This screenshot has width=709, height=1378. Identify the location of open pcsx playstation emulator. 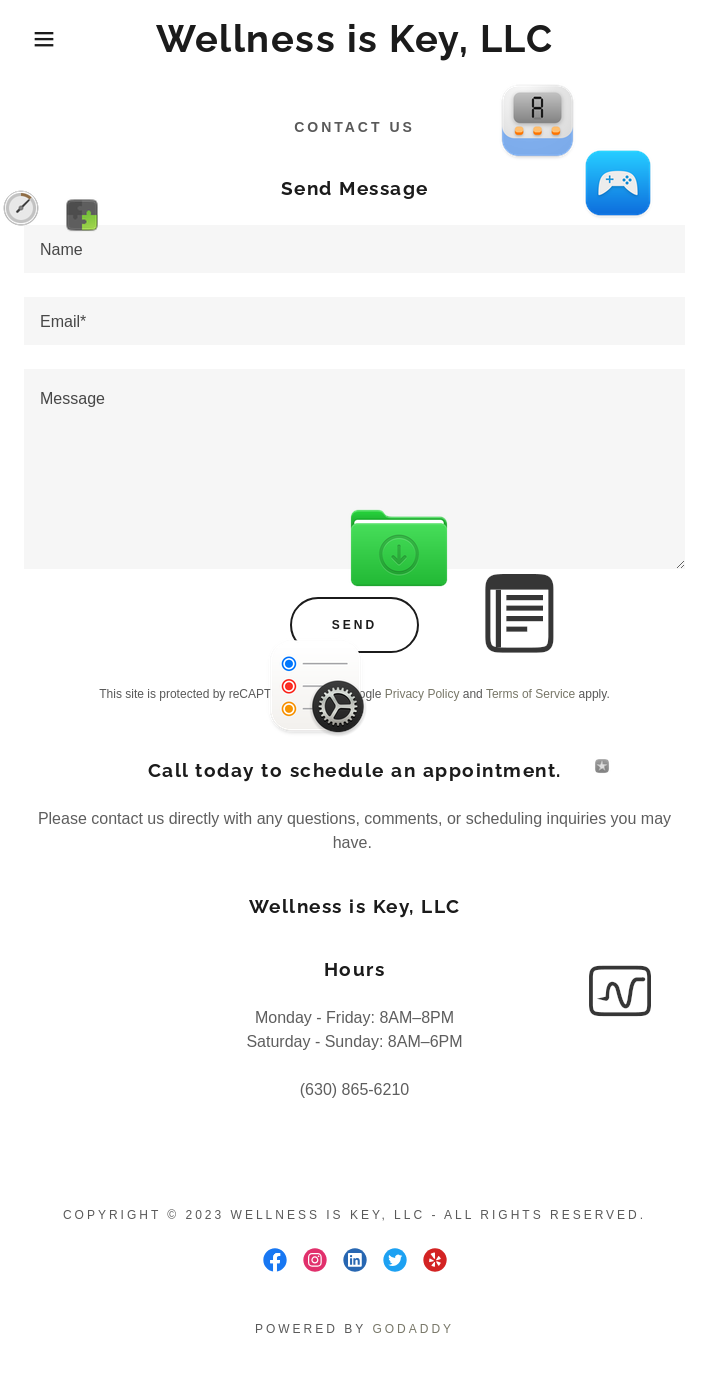
(618, 183).